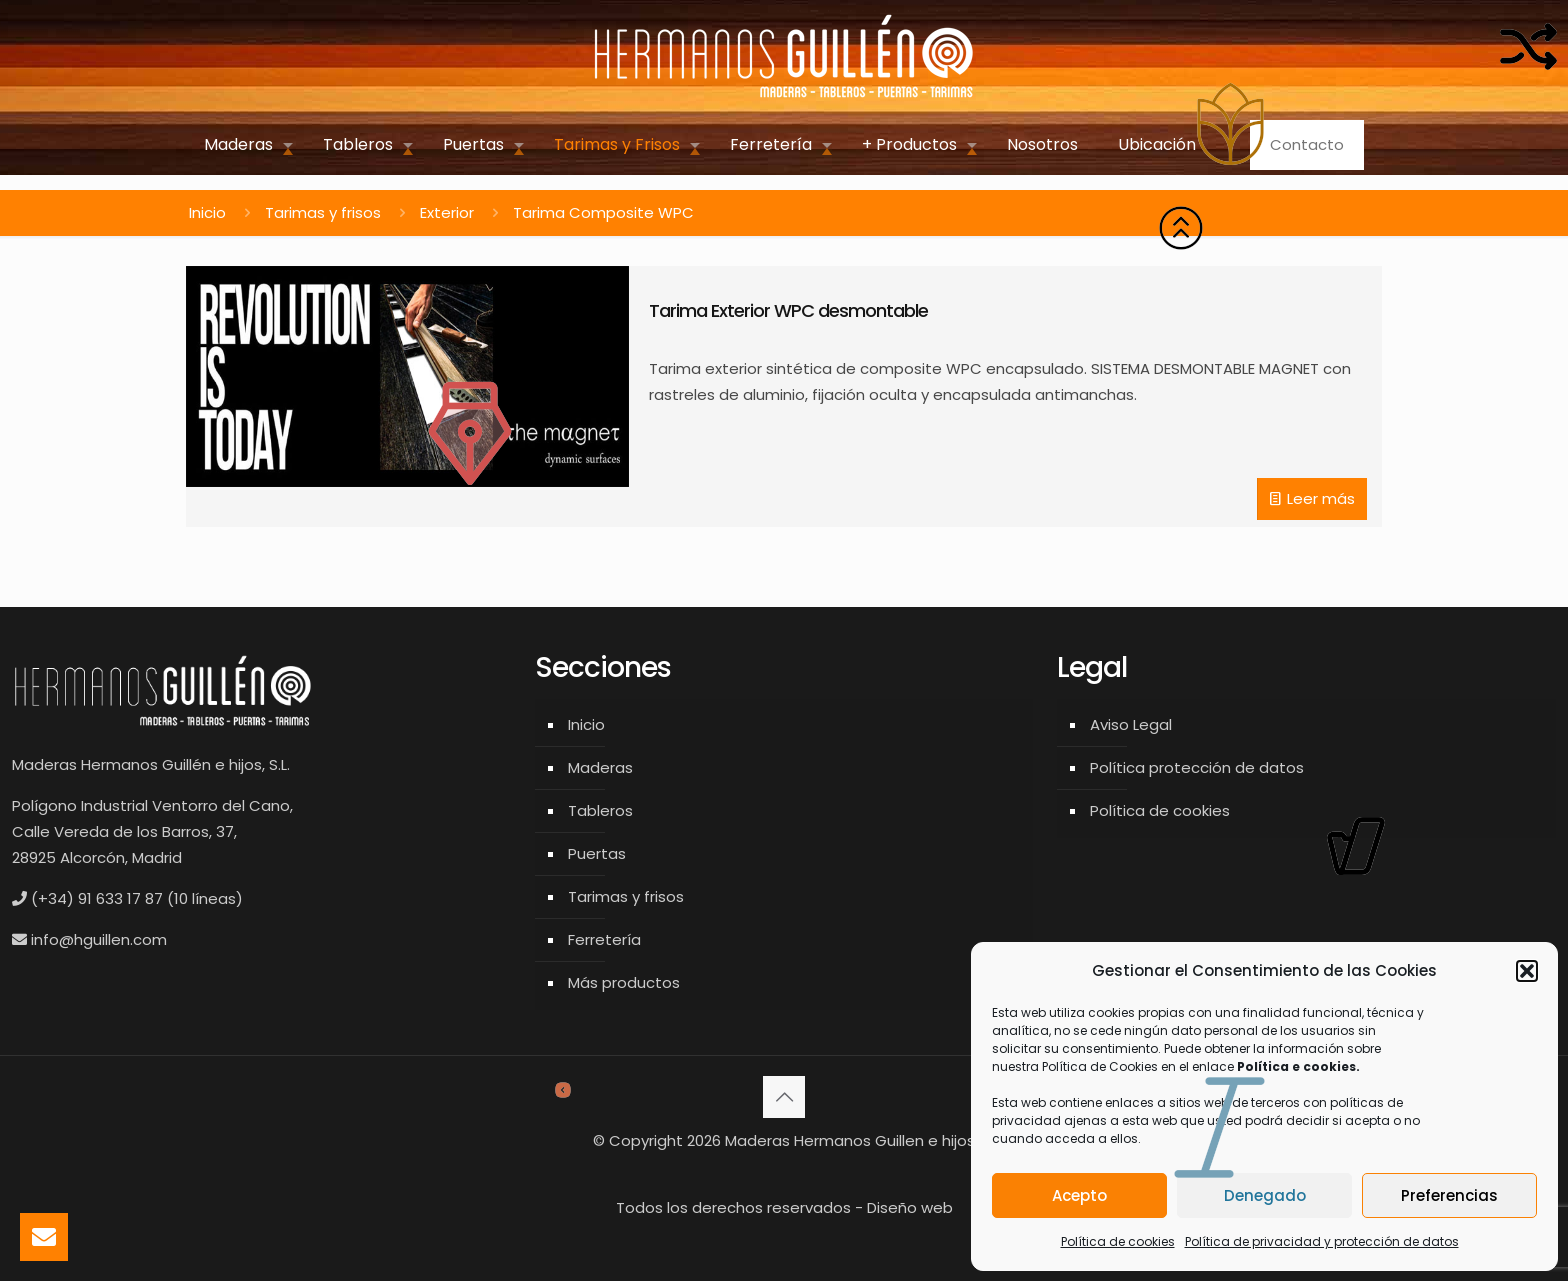 The image size is (1568, 1281). Describe the element at coordinates (470, 430) in the screenshot. I see `access drawing or illustration tools` at that location.